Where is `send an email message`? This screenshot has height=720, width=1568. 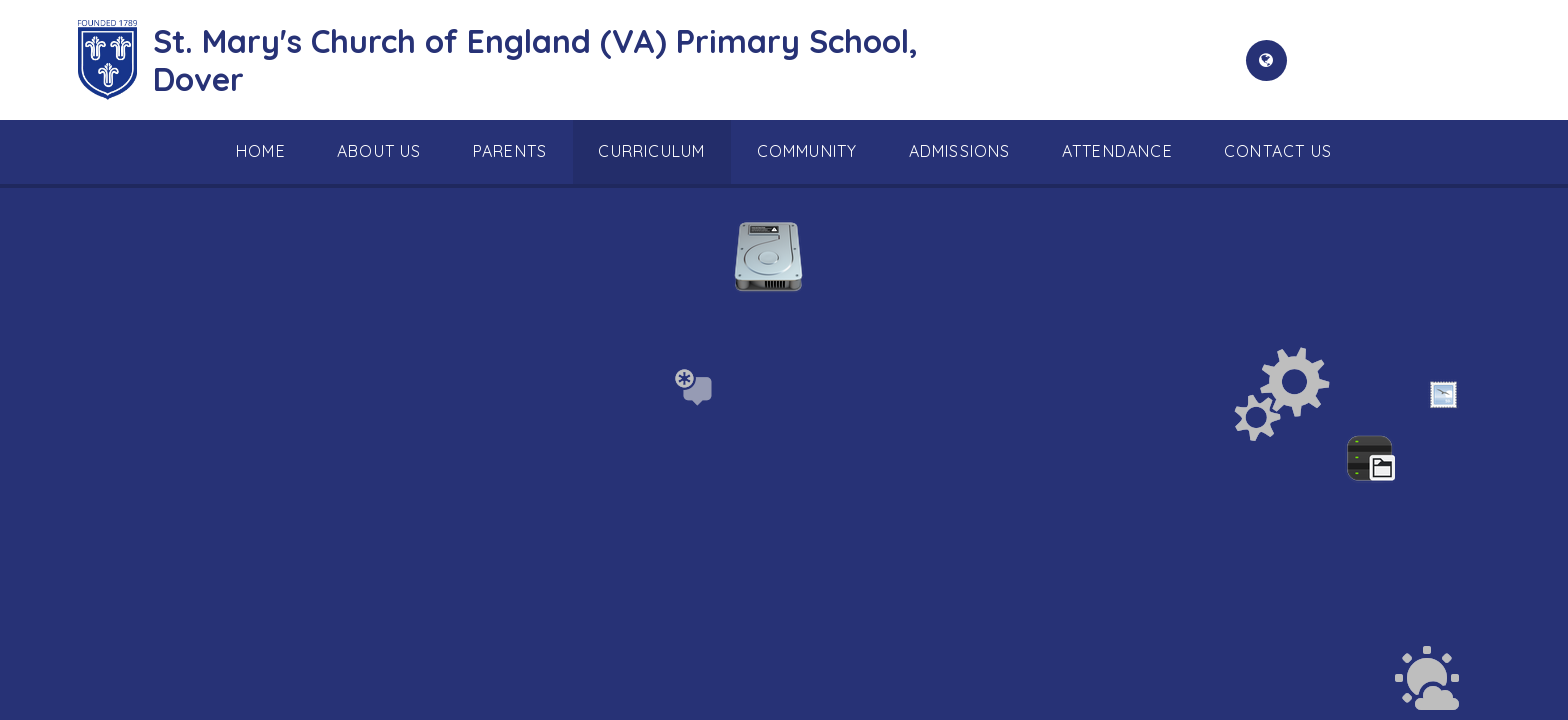
send an email message is located at coordinates (1443, 395).